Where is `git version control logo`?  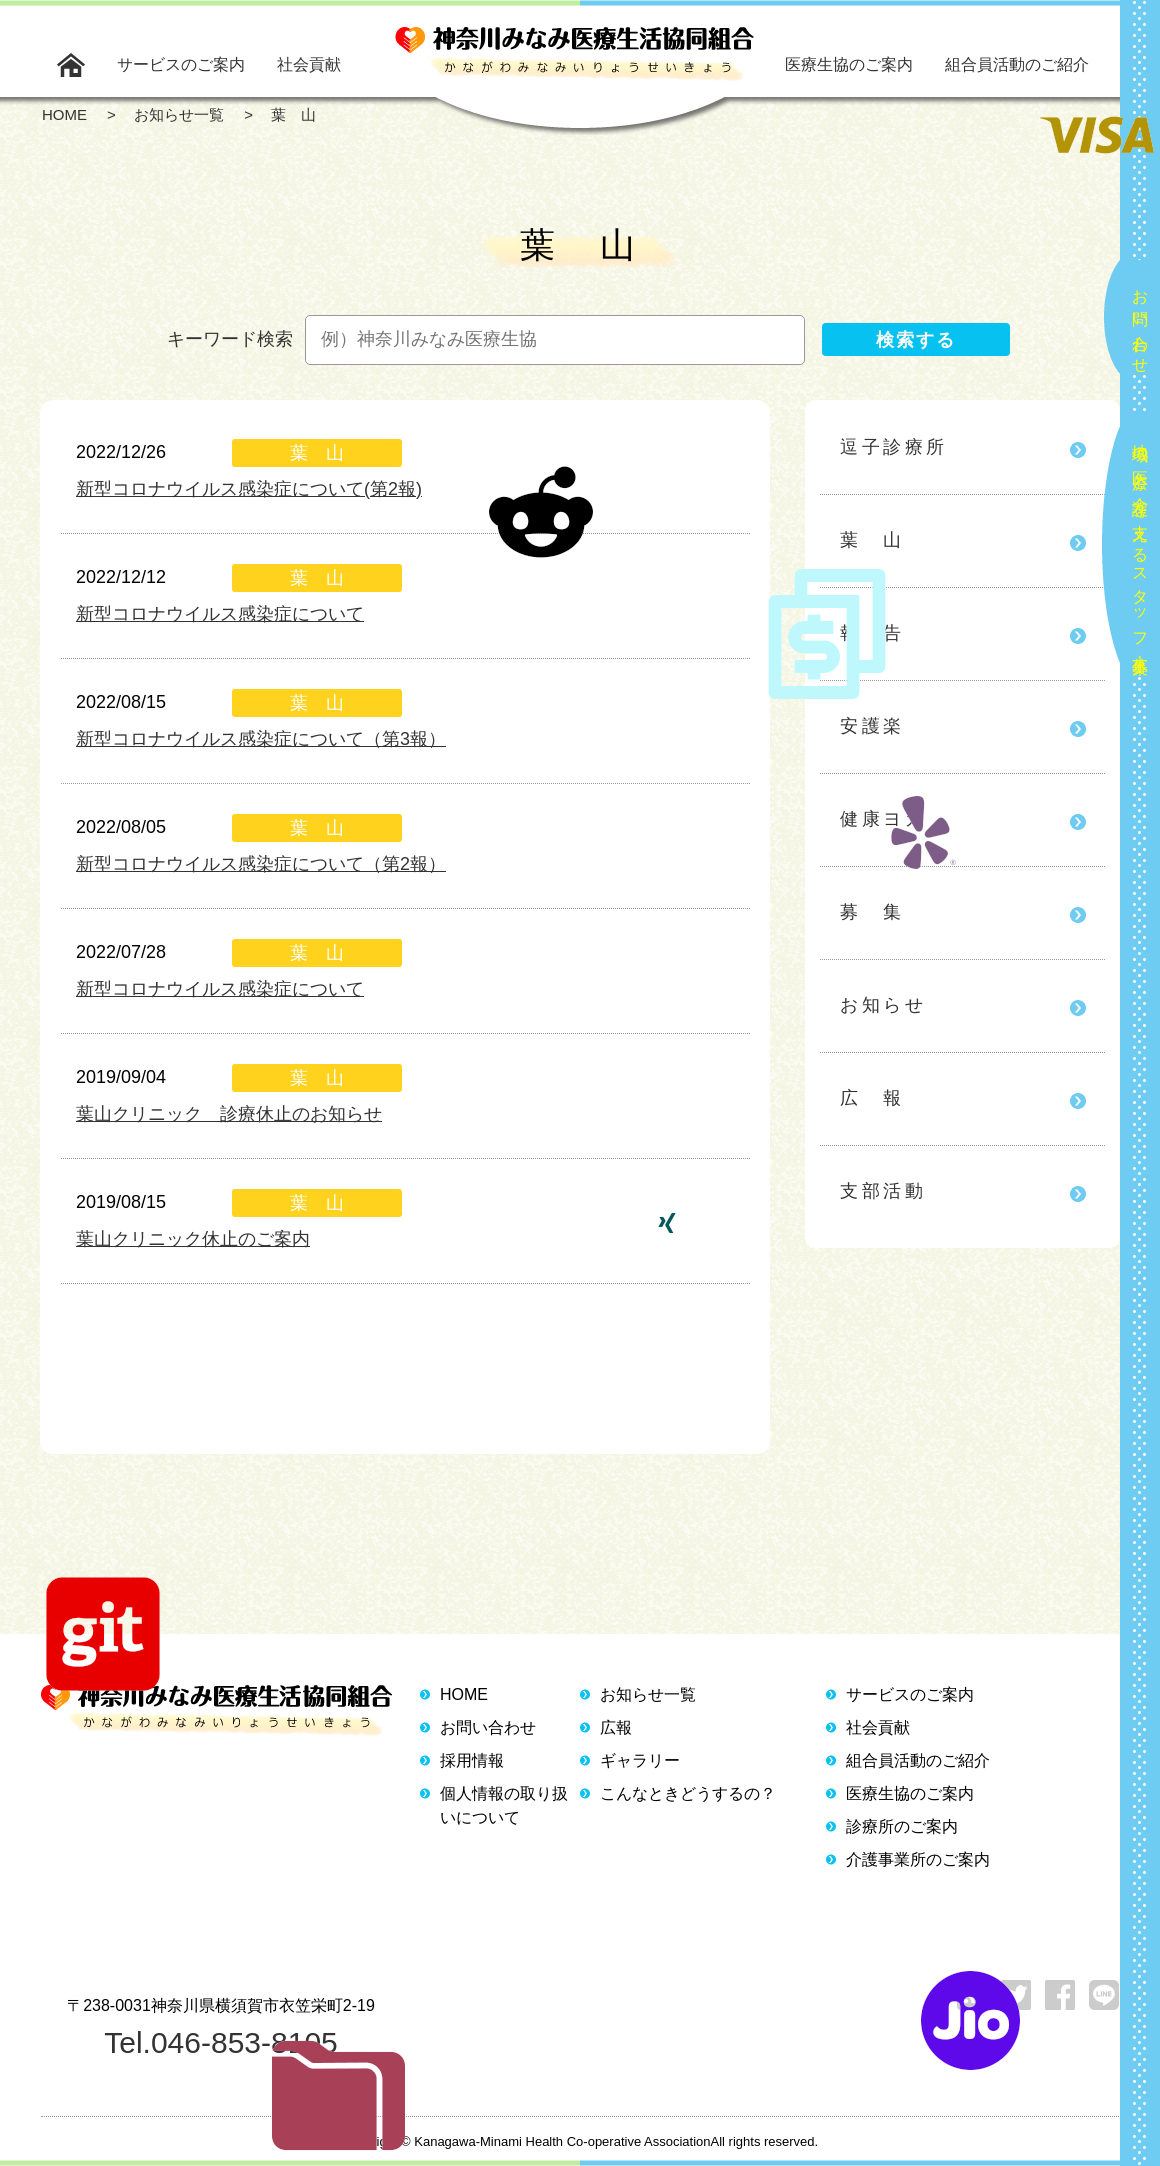 git version control logo is located at coordinates (103, 1634).